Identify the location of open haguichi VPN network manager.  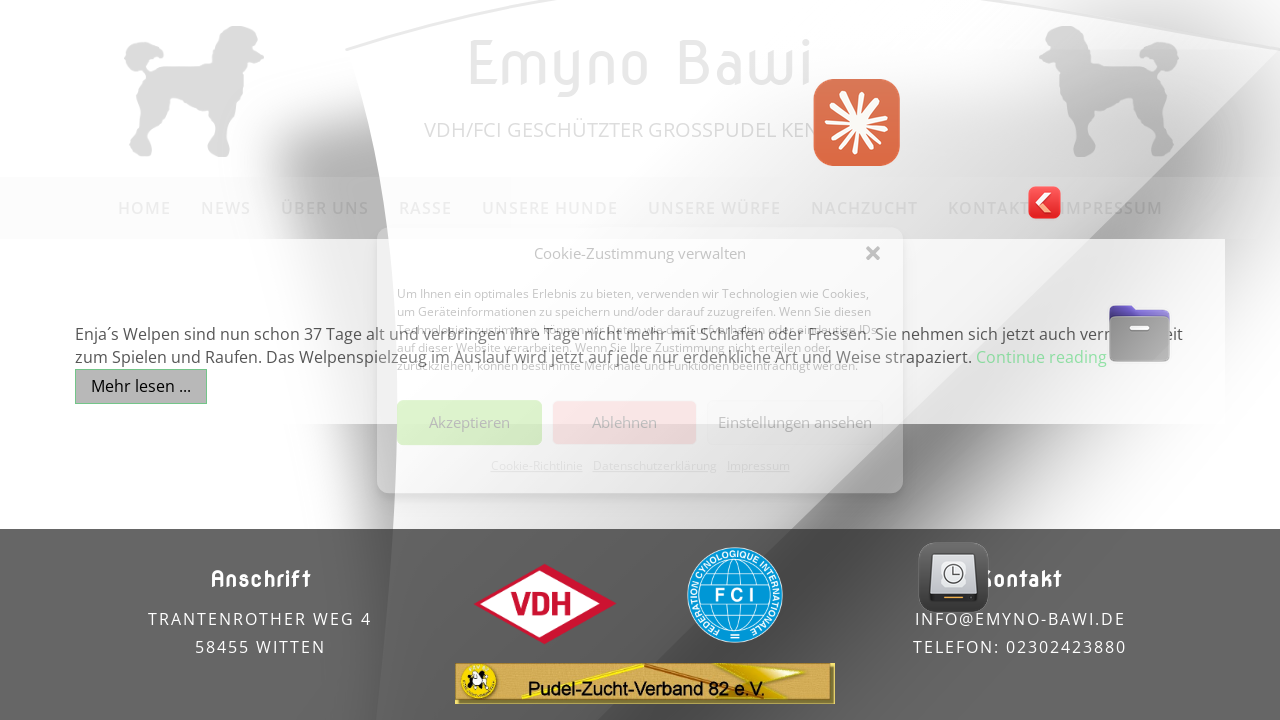
(1044, 202).